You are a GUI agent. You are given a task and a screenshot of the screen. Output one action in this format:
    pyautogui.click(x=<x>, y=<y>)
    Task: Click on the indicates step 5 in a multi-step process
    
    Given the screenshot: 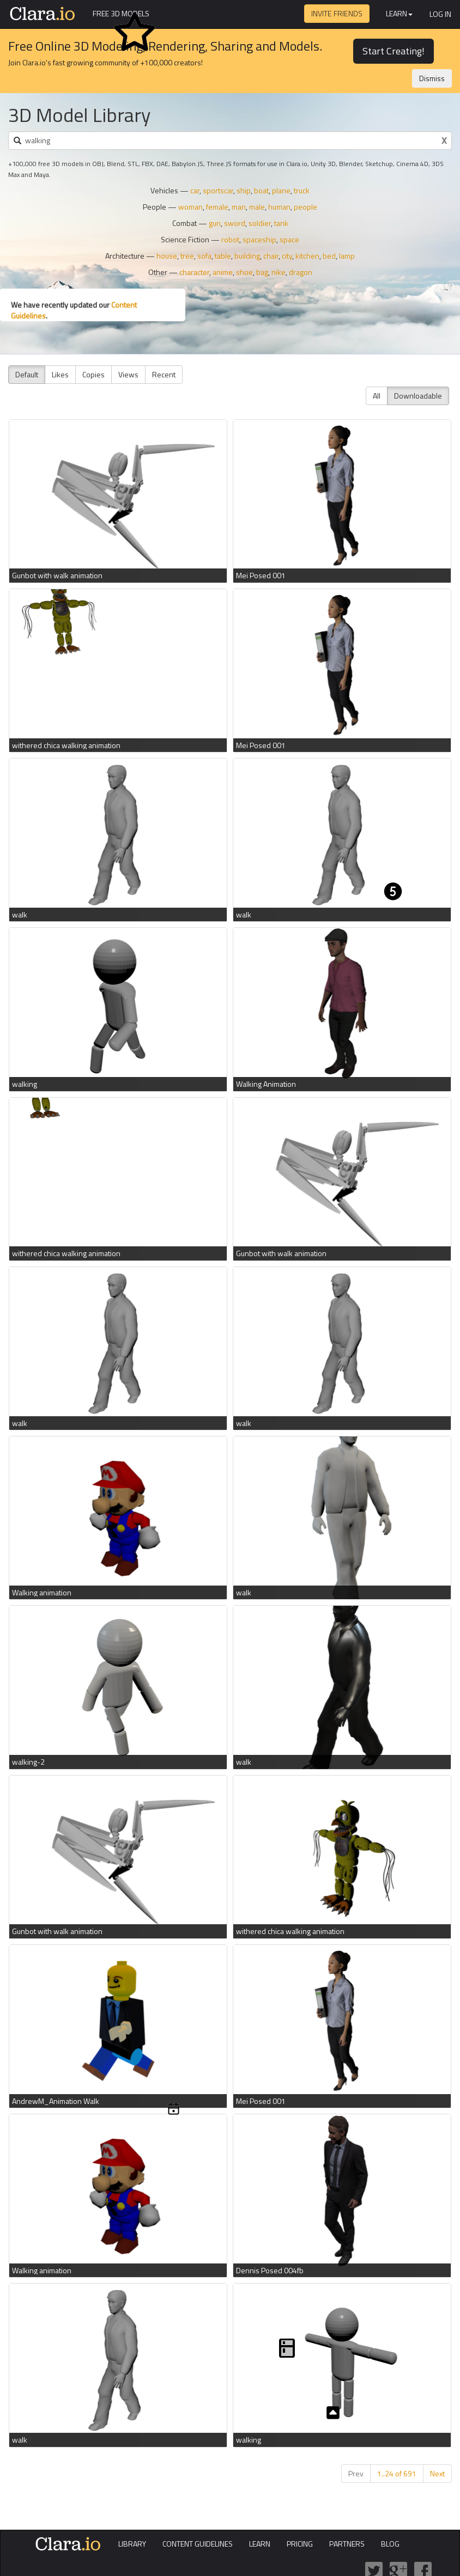 What is the action you would take?
    pyautogui.click(x=393, y=891)
    